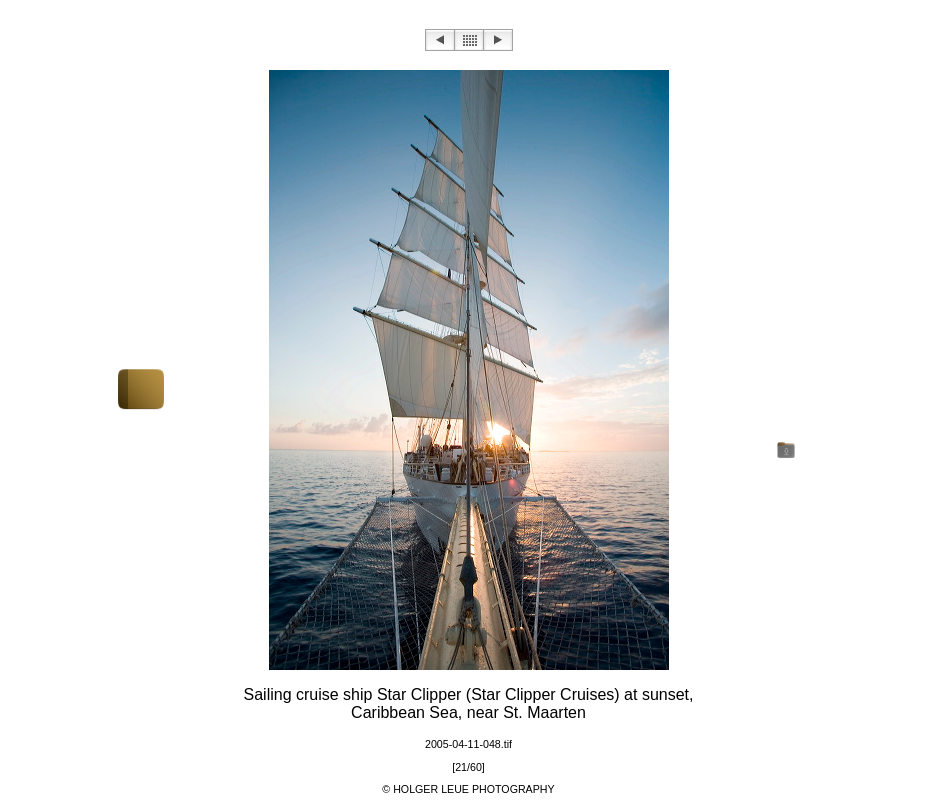  Describe the element at coordinates (141, 388) in the screenshot. I see `access your desktop folder` at that location.